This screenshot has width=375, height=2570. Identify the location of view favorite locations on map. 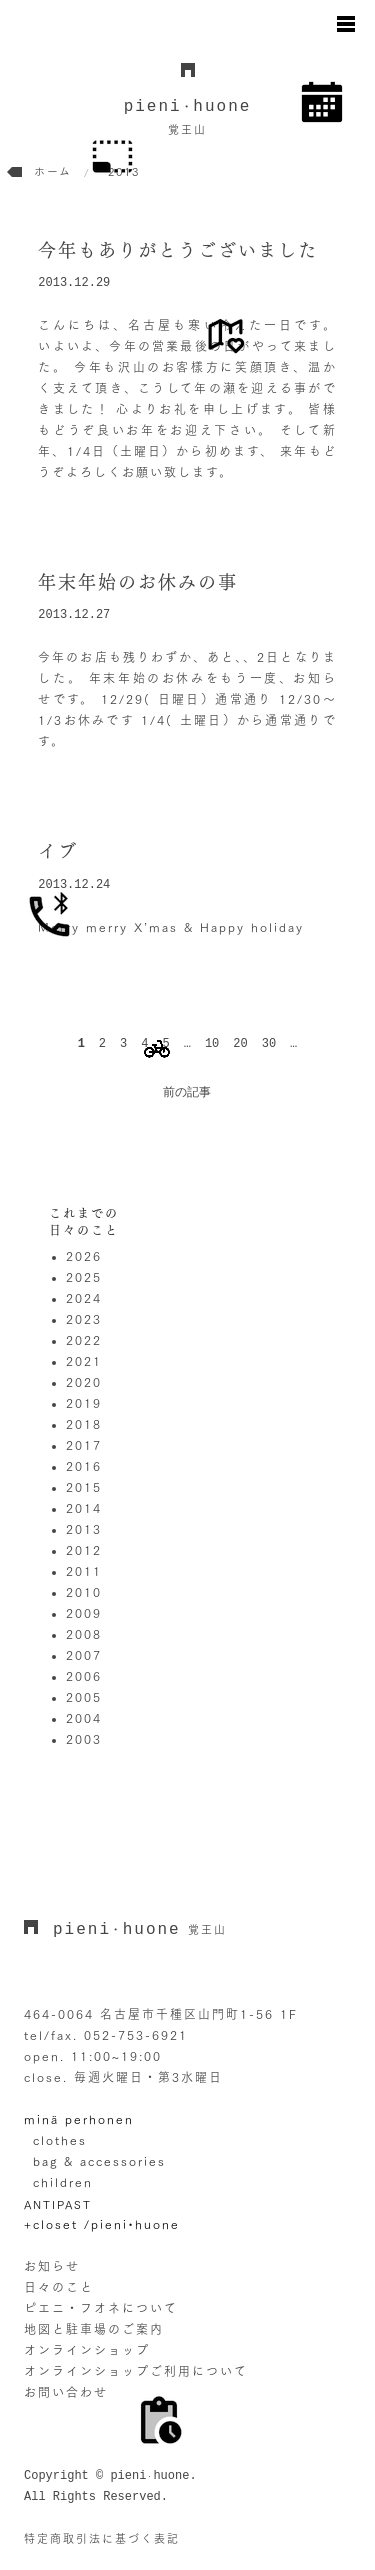
(225, 334).